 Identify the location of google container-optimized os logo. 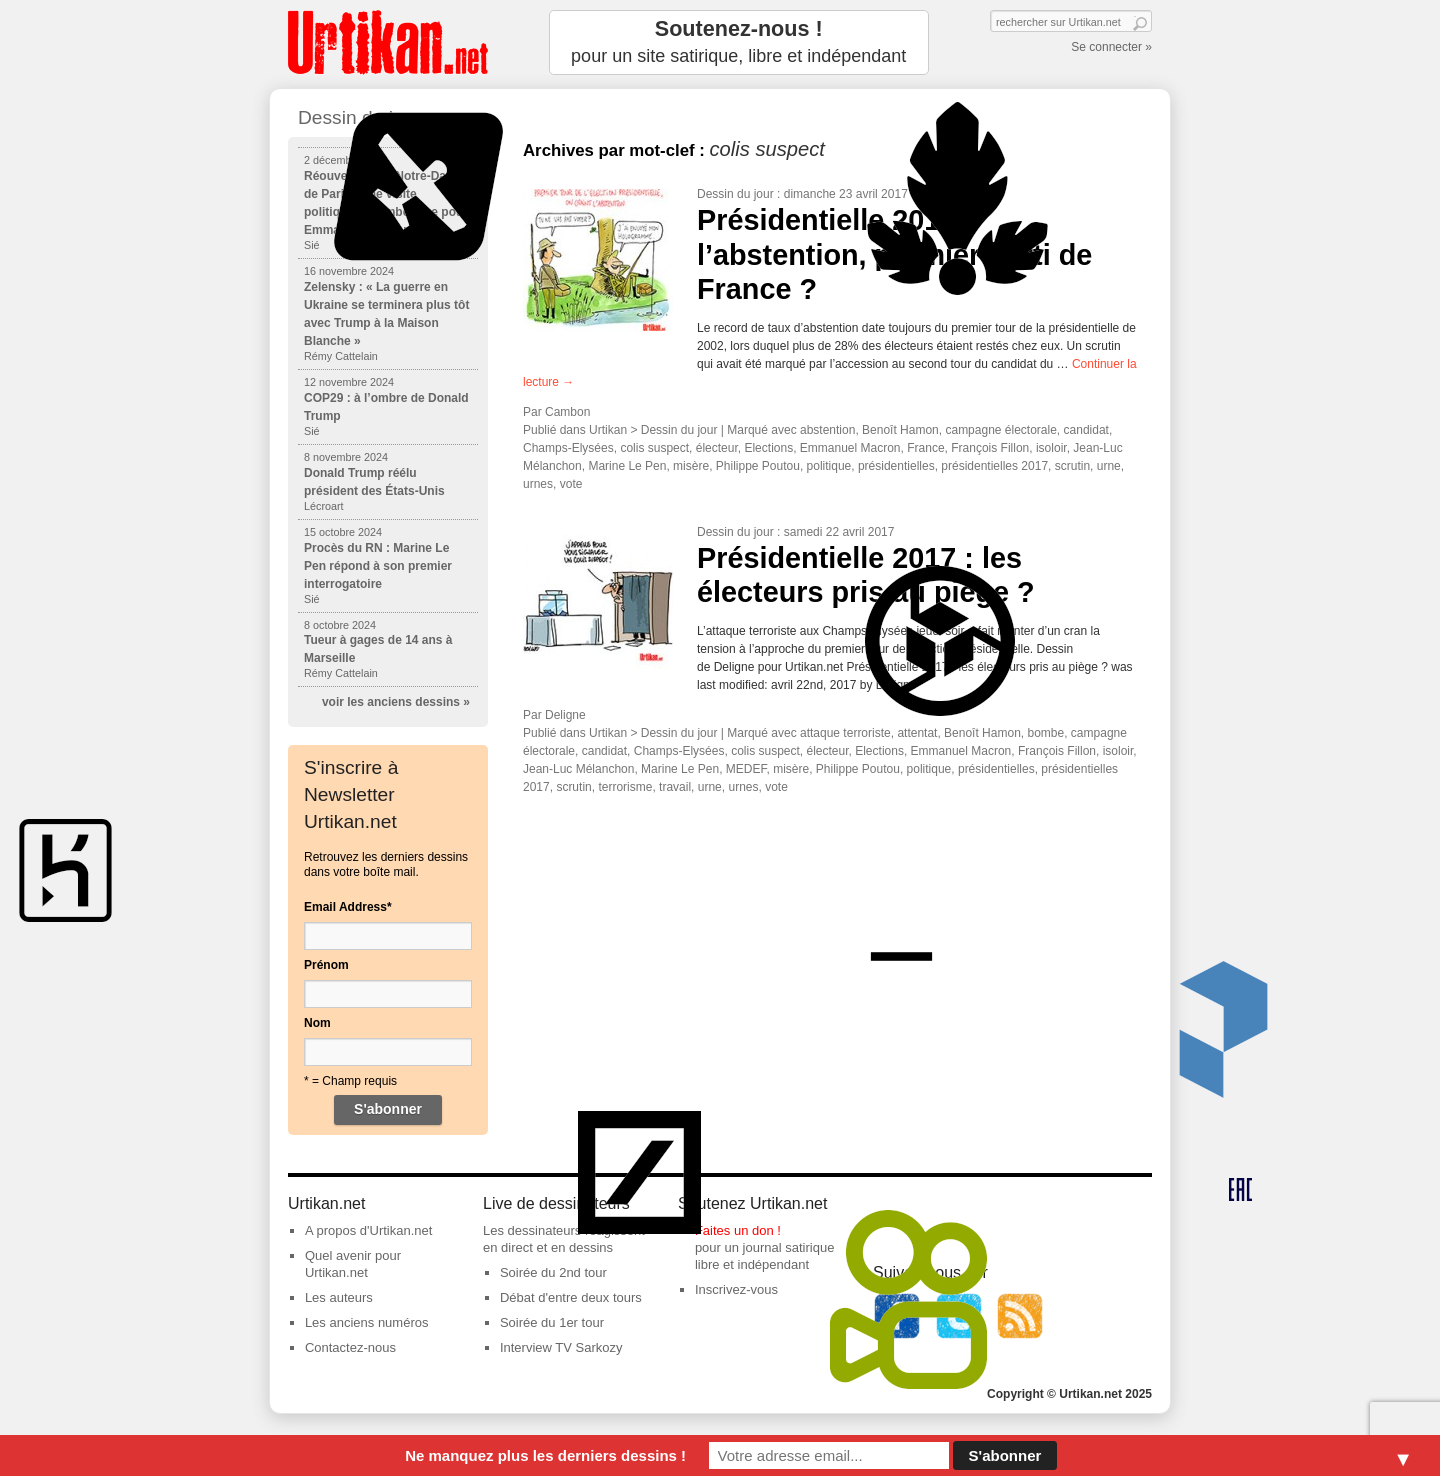
(940, 641).